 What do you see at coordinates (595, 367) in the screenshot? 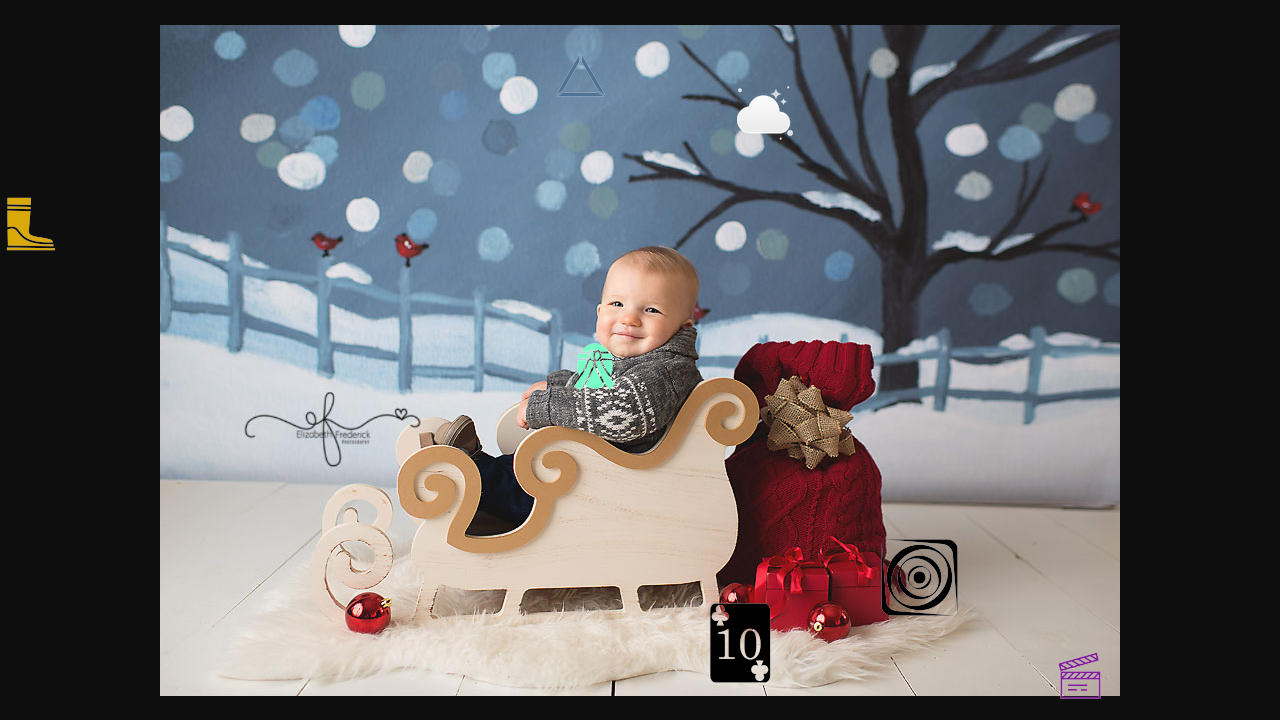
I see `equip a headband accessory for your character` at bounding box center [595, 367].